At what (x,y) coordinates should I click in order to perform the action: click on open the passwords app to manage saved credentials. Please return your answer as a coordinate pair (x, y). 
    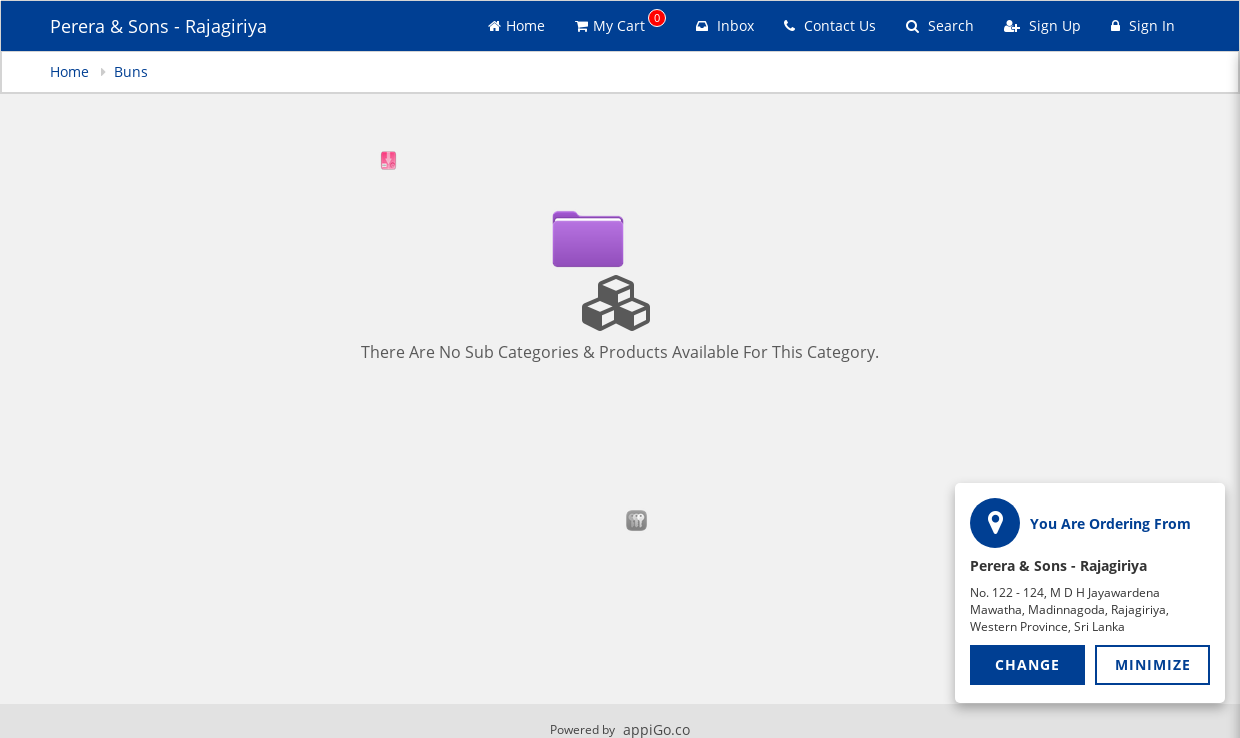
    Looking at the image, I should click on (636, 520).